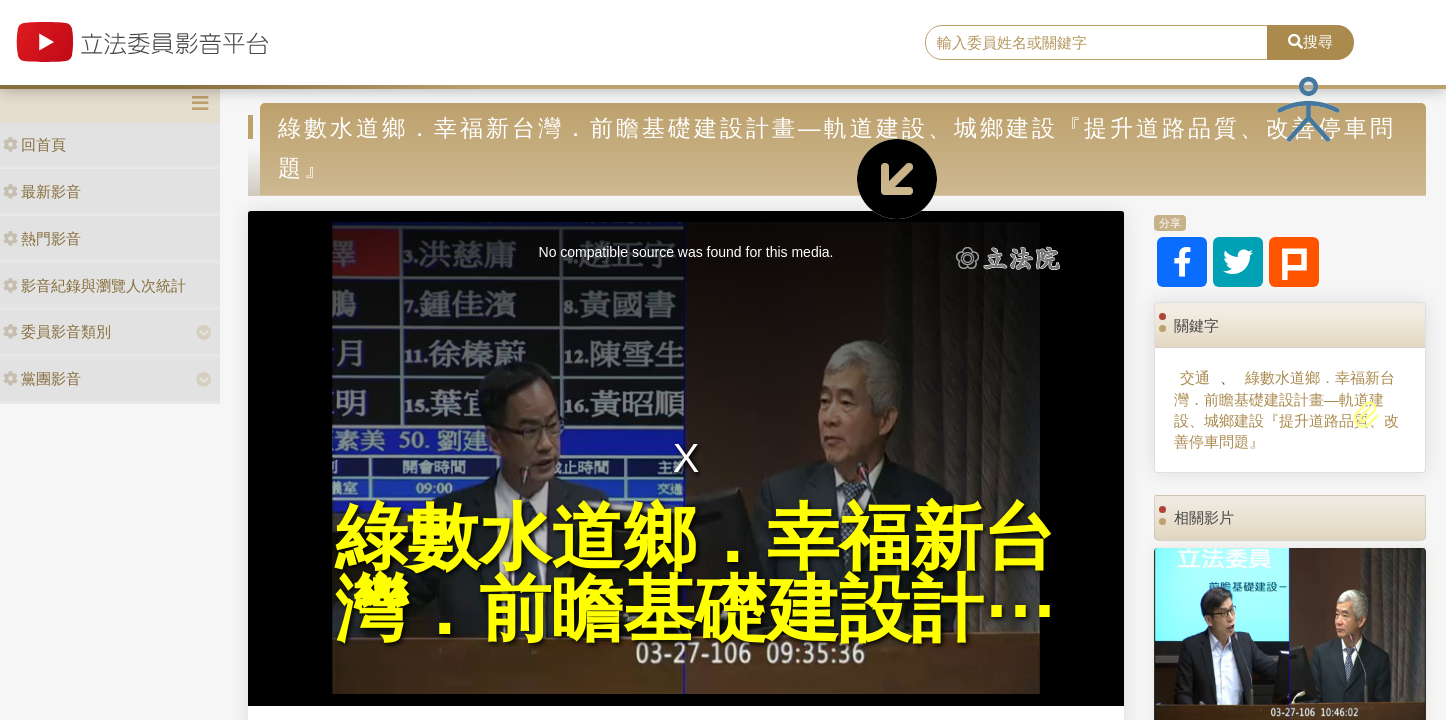 The image size is (1446, 720). What do you see at coordinates (1365, 414) in the screenshot?
I see `attach a file to your message` at bounding box center [1365, 414].